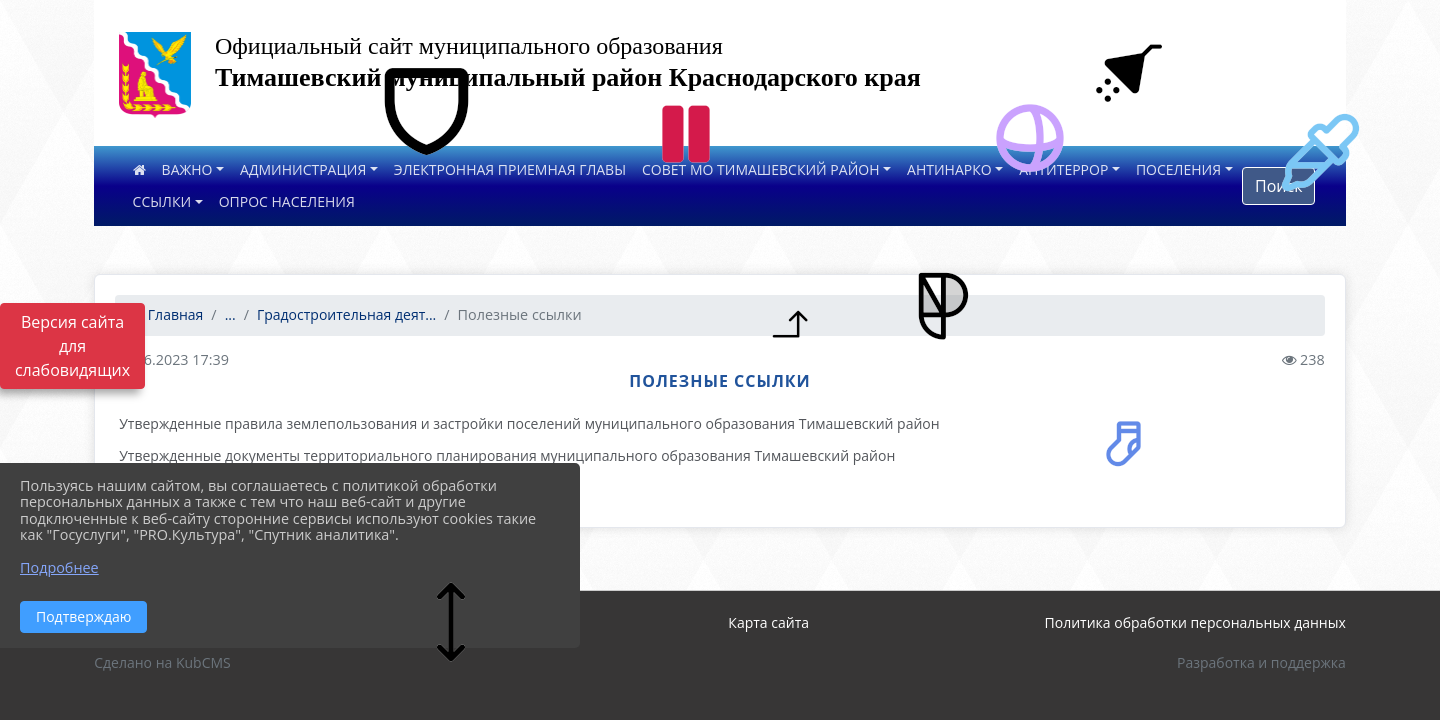 Image resolution: width=1440 pixels, height=720 pixels. I want to click on sample a color from the canvas, so click(1320, 152).